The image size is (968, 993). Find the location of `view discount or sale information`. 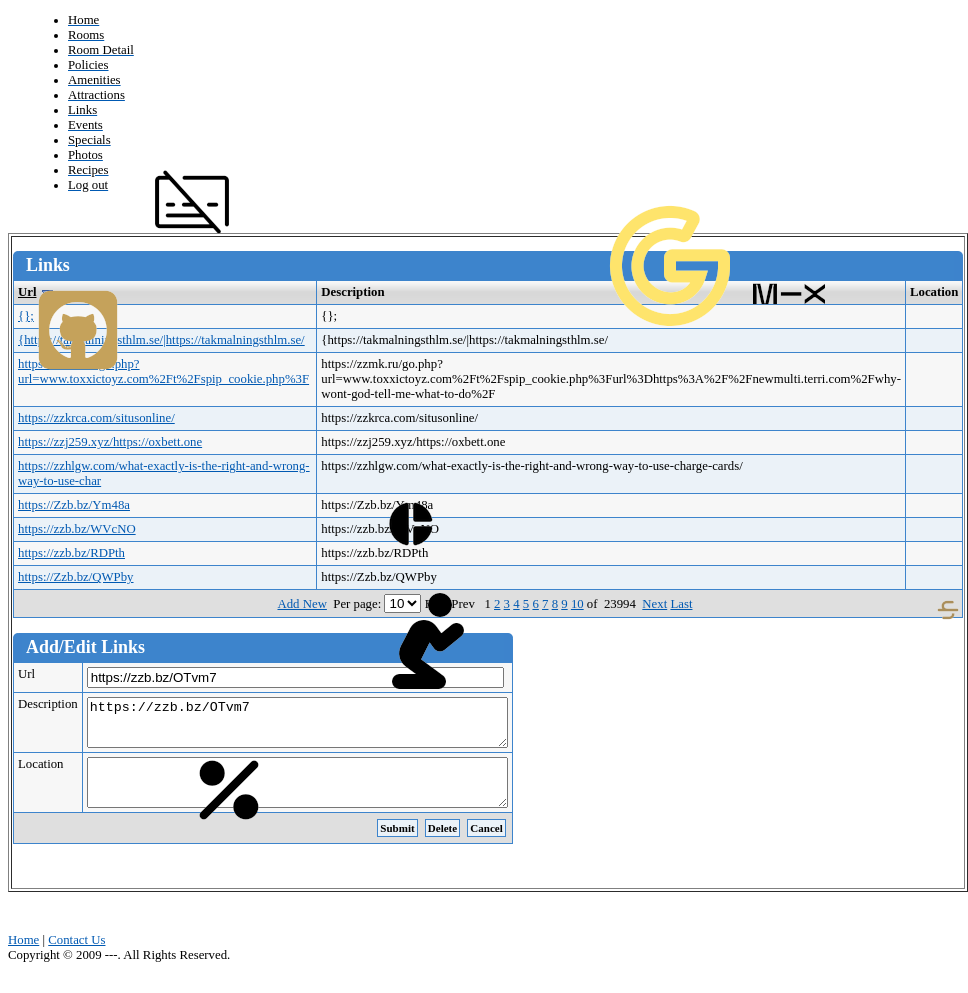

view discount or sale information is located at coordinates (229, 790).